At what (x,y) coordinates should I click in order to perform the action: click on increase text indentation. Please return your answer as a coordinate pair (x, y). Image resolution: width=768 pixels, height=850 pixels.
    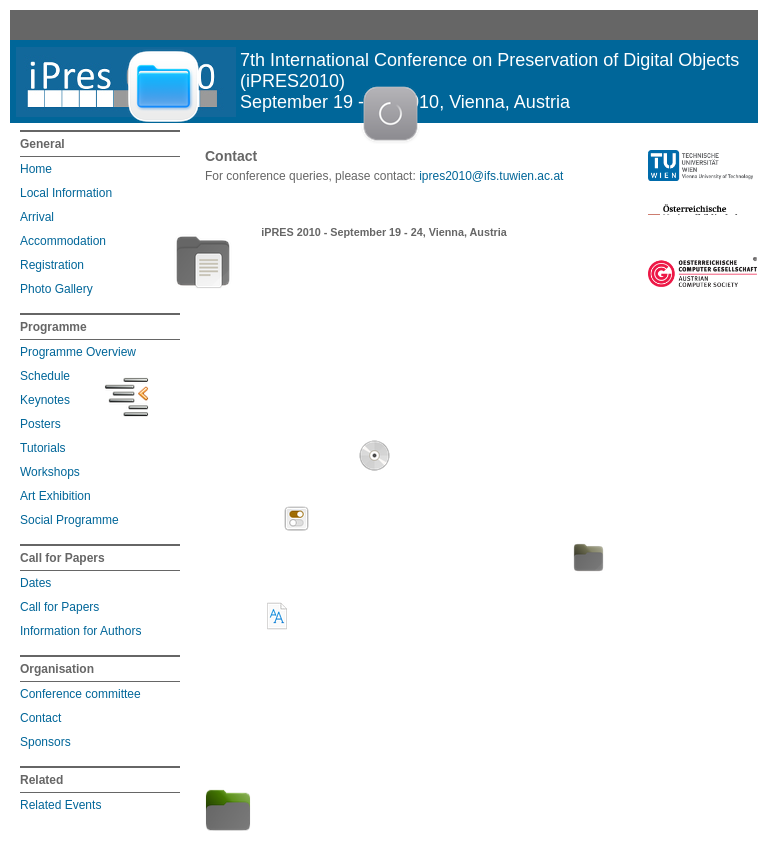
    Looking at the image, I should click on (126, 398).